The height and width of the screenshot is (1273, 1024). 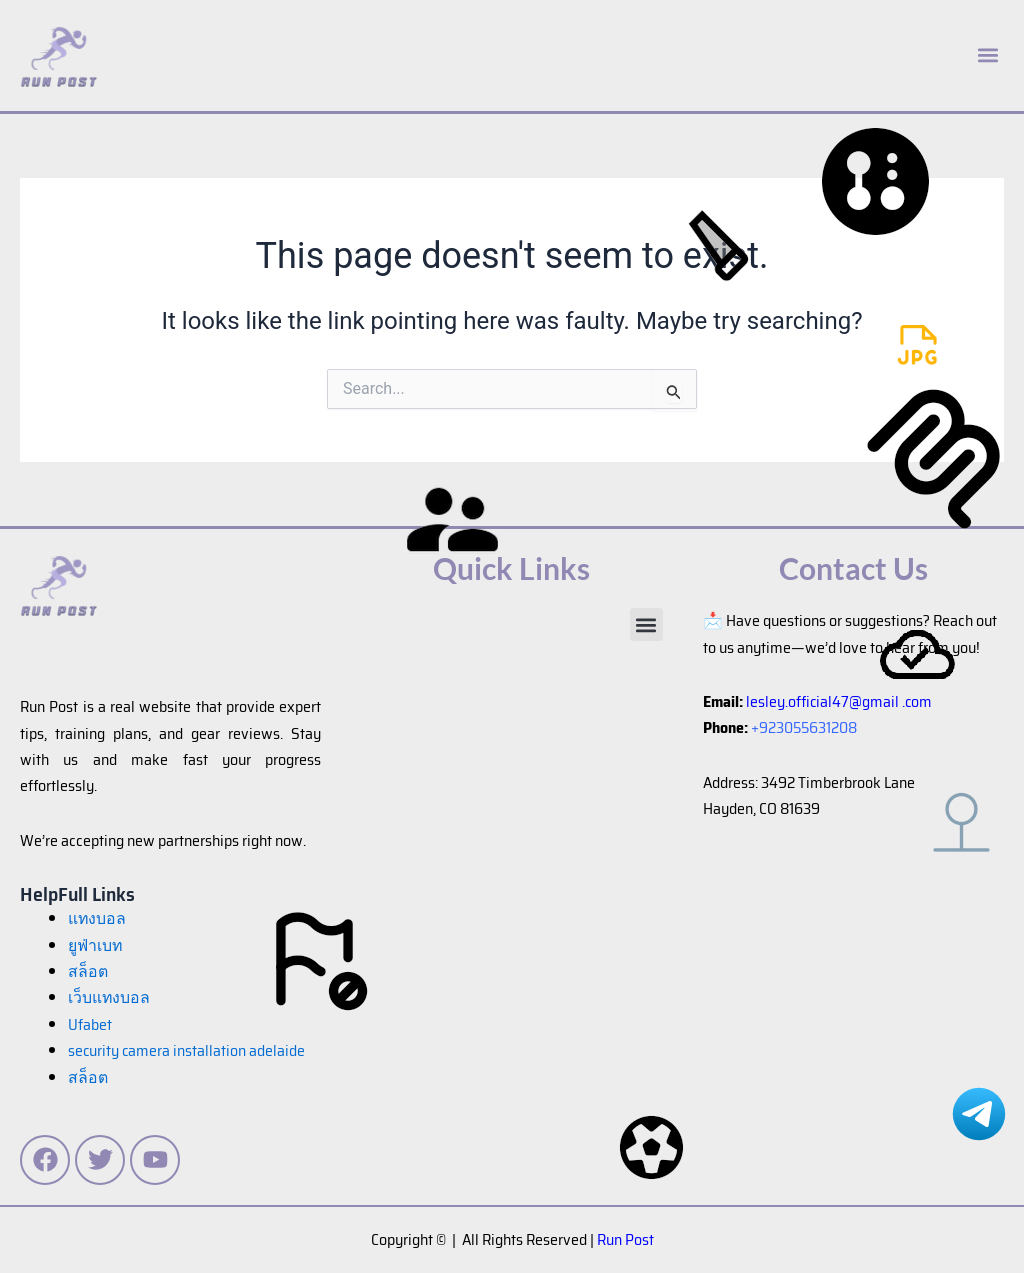 What do you see at coordinates (314, 957) in the screenshot?
I see `cancel or remove a flagged item` at bounding box center [314, 957].